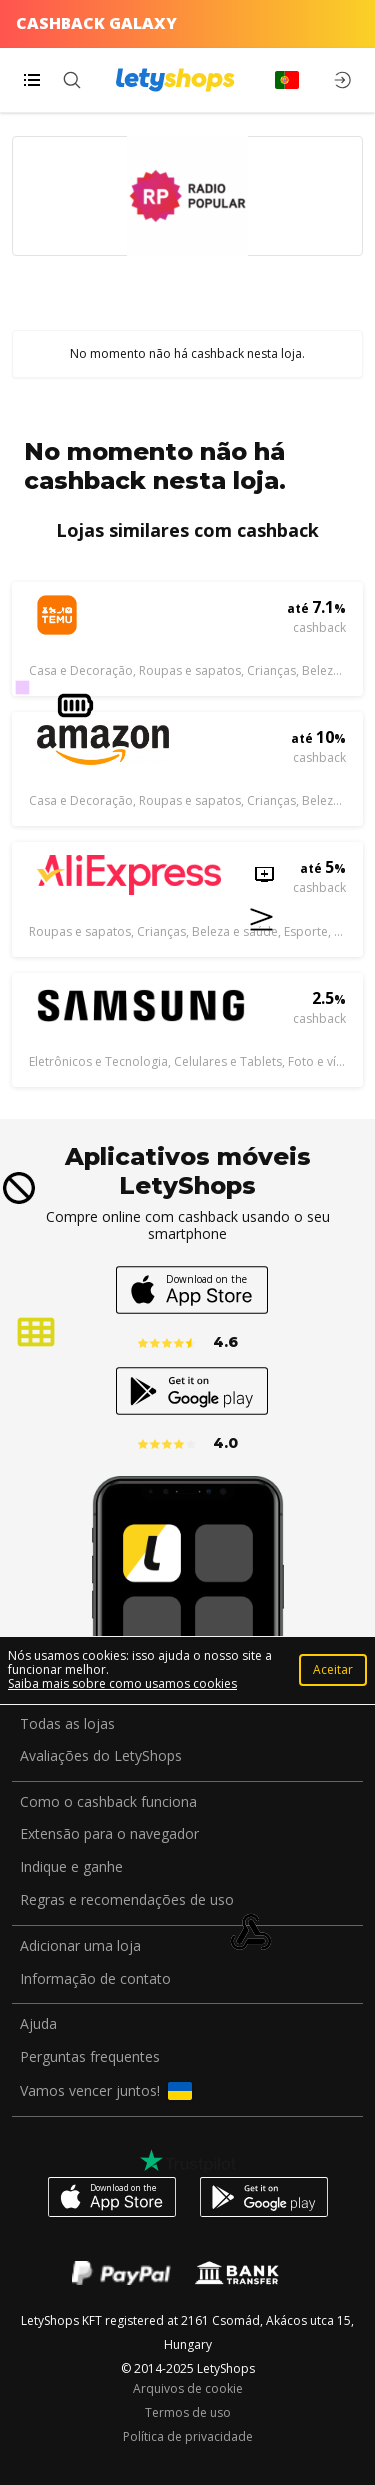  I want to click on stop media playback, so click(22, 687).